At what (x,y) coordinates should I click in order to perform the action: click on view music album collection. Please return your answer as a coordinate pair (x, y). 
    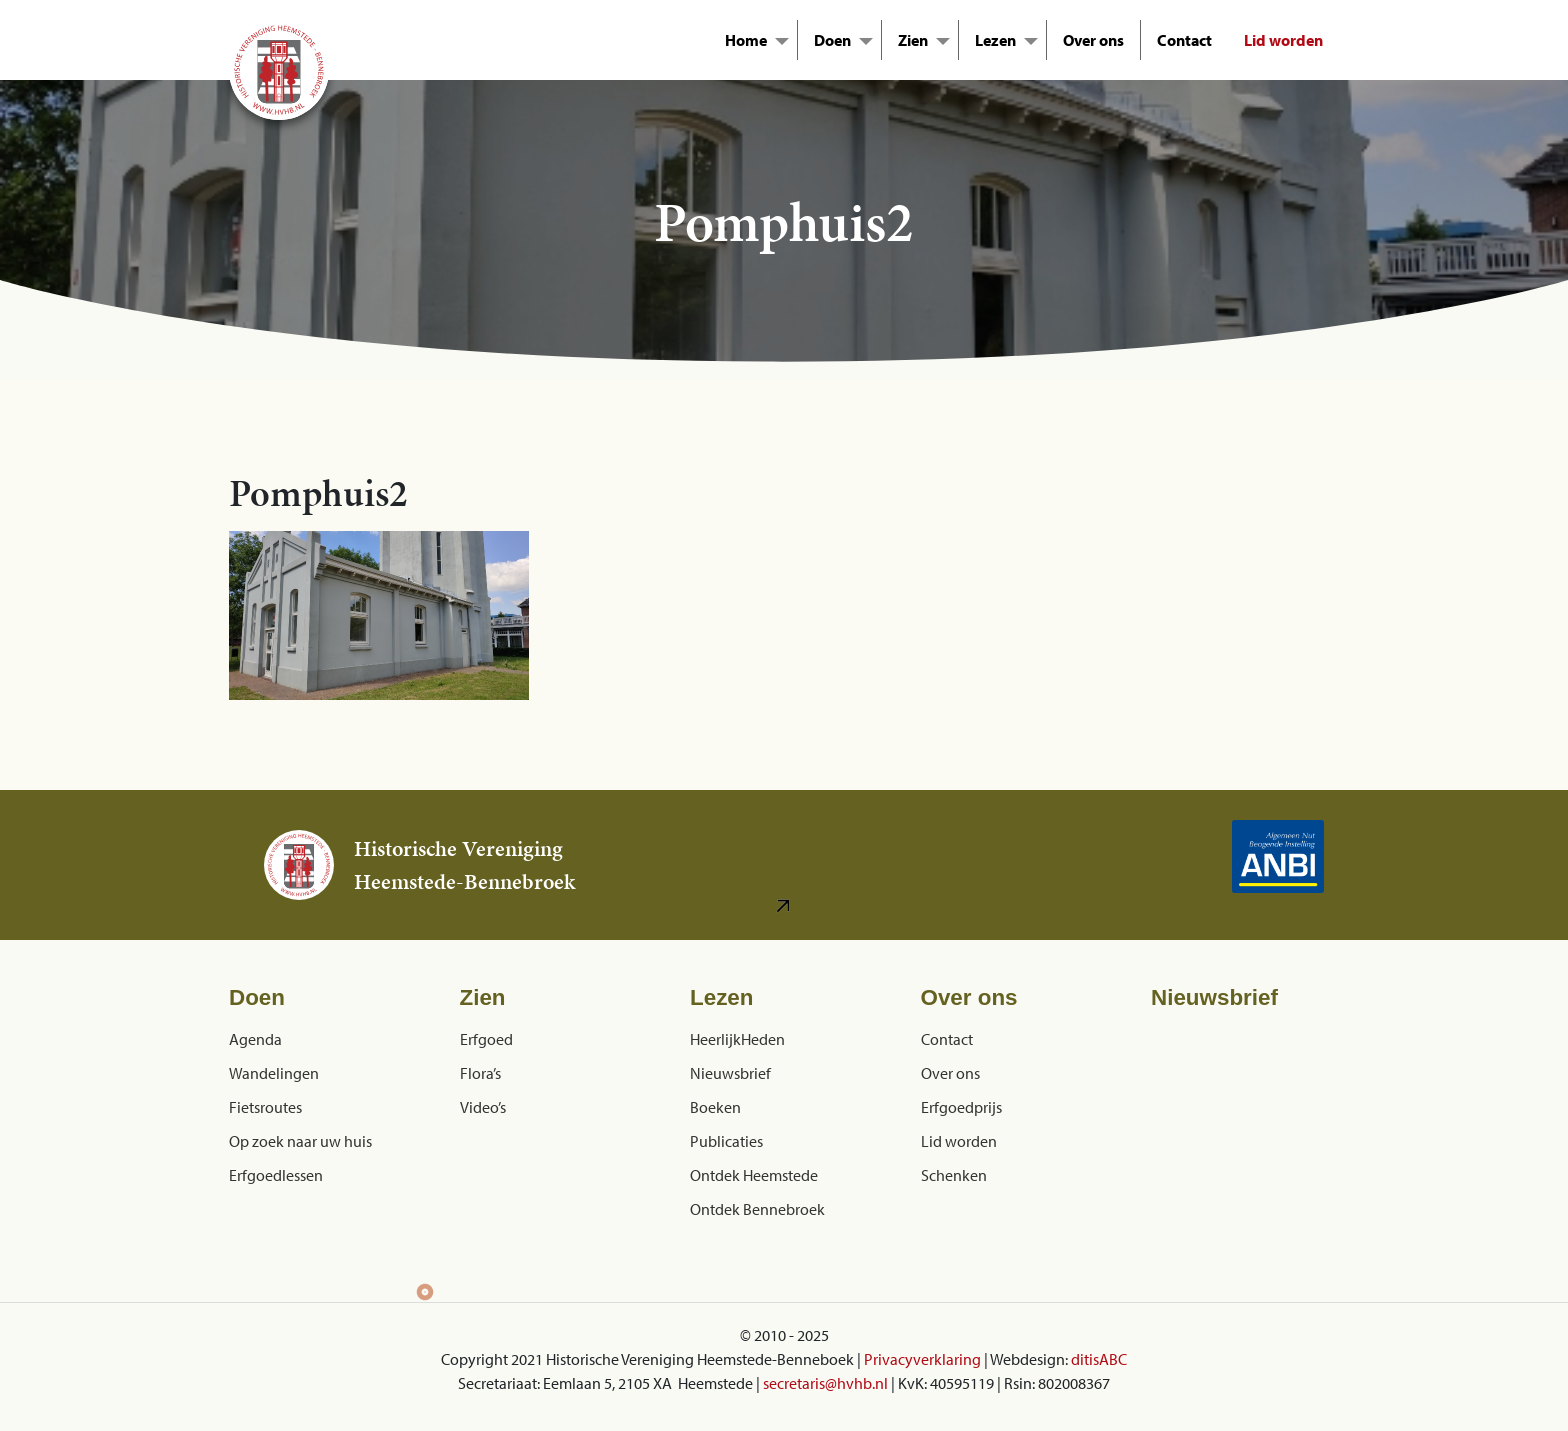
    Looking at the image, I should click on (425, 1292).